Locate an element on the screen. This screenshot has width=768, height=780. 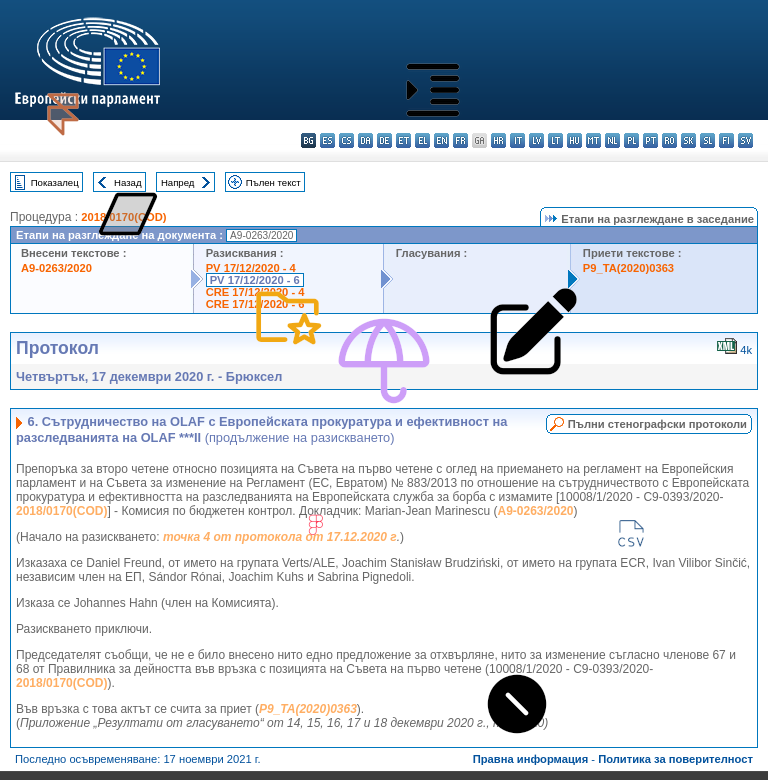
increase text indentation is located at coordinates (433, 90).